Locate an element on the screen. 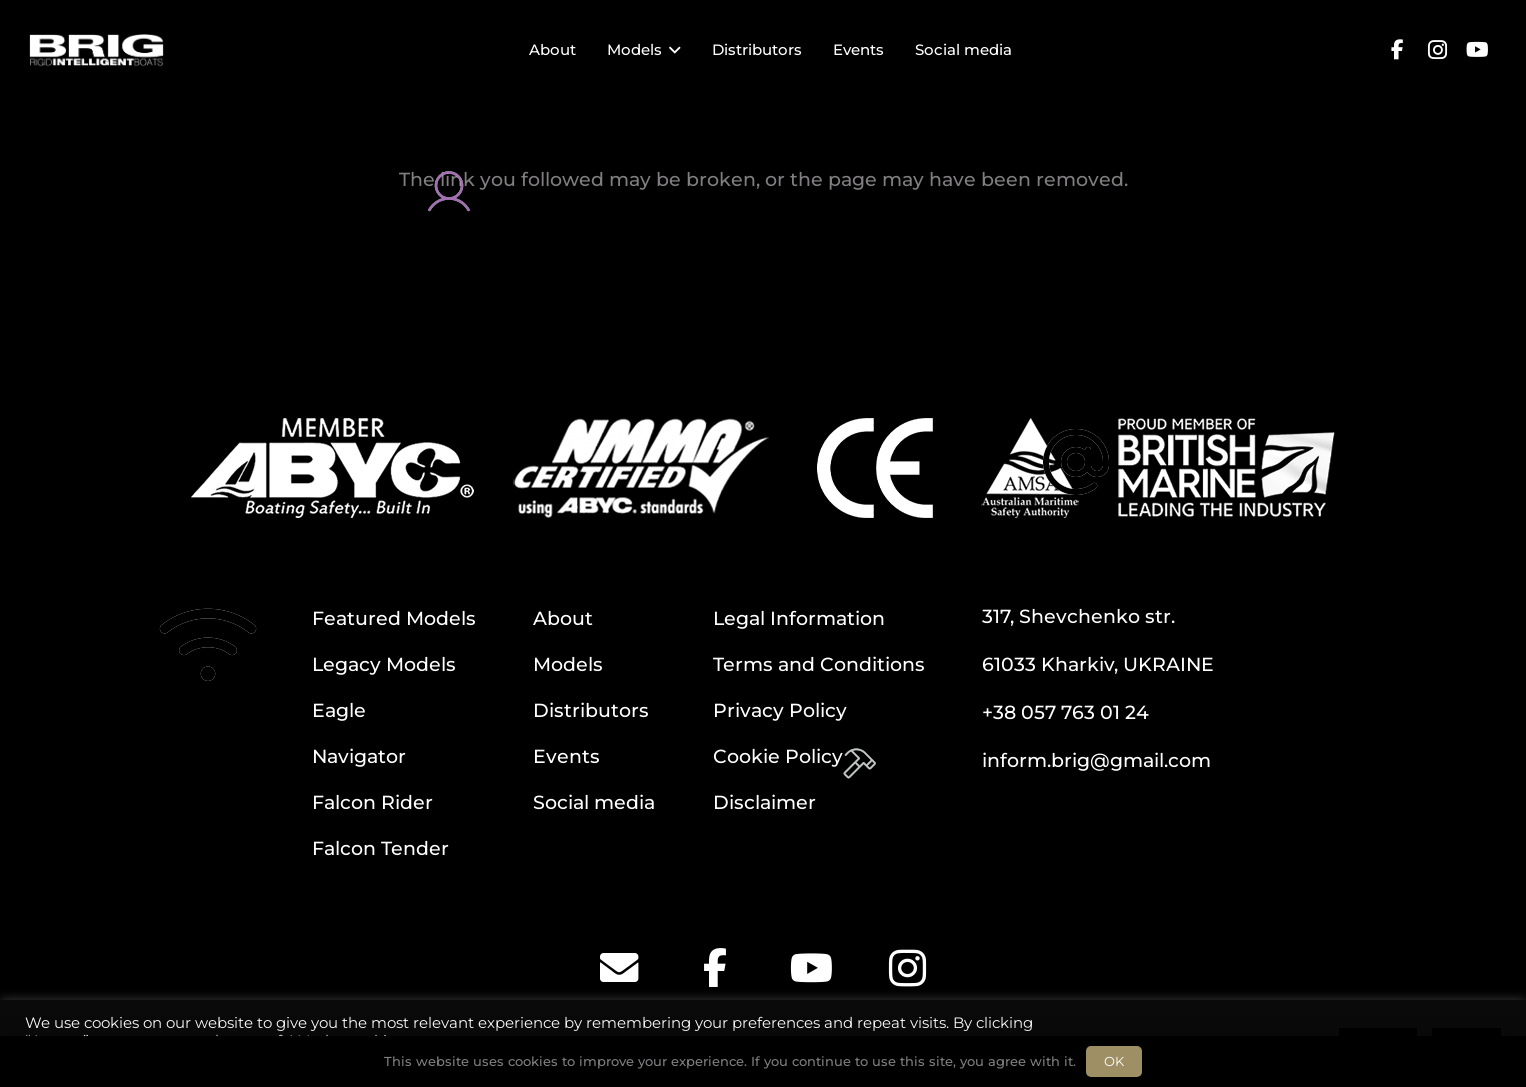  indicates moderate wifi signal strength is located at coordinates (208, 628).